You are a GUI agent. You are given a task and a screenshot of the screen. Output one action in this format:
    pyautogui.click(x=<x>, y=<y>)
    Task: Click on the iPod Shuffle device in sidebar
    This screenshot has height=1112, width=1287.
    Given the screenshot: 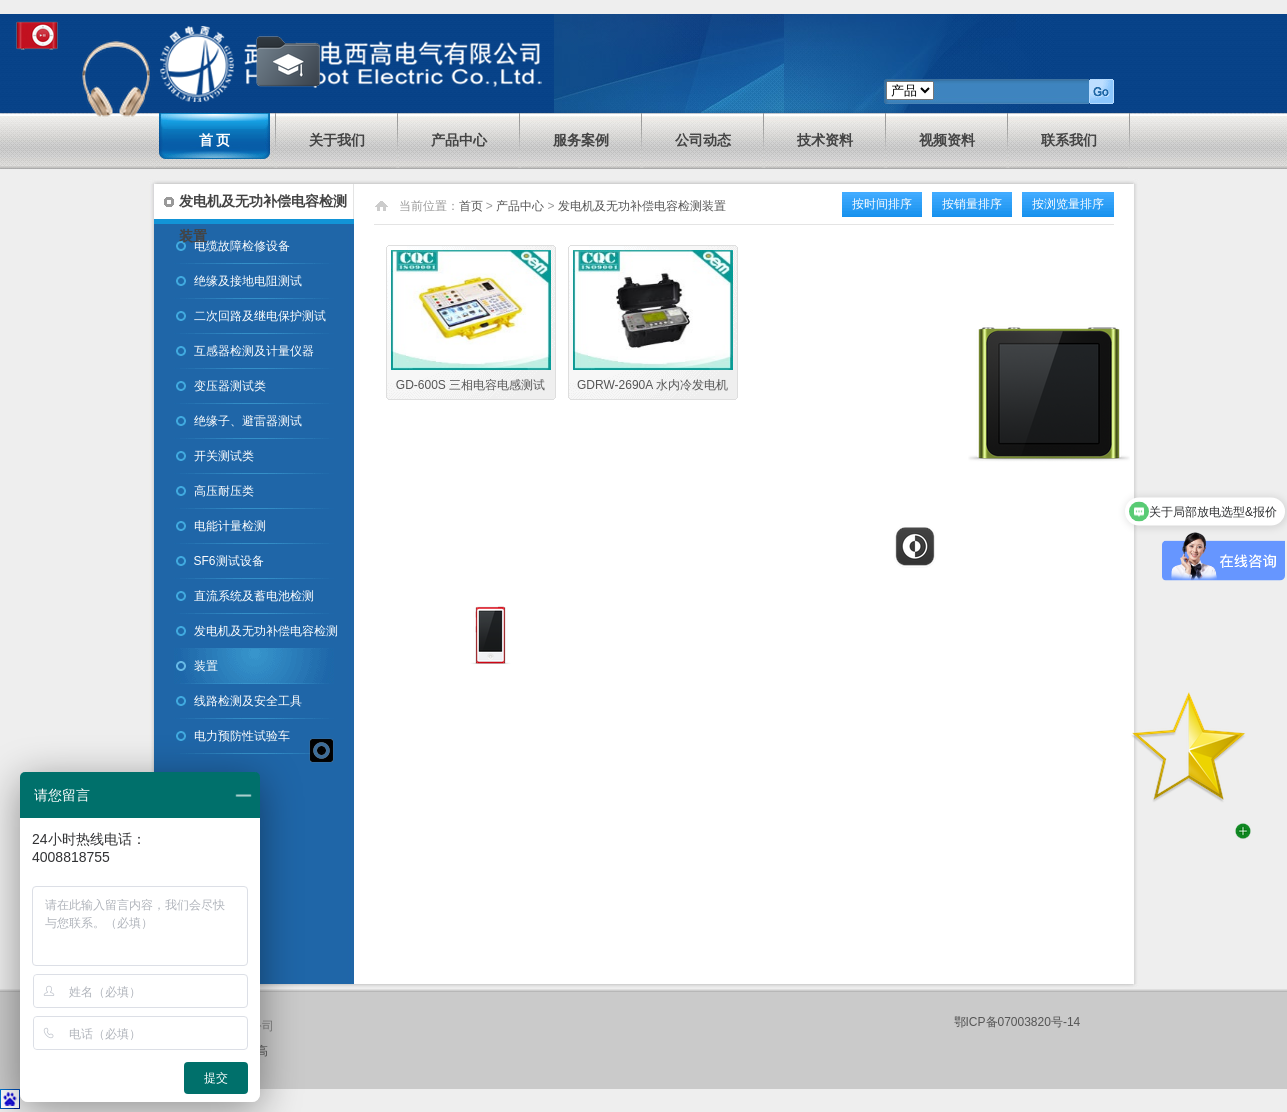 What is the action you would take?
    pyautogui.click(x=321, y=750)
    